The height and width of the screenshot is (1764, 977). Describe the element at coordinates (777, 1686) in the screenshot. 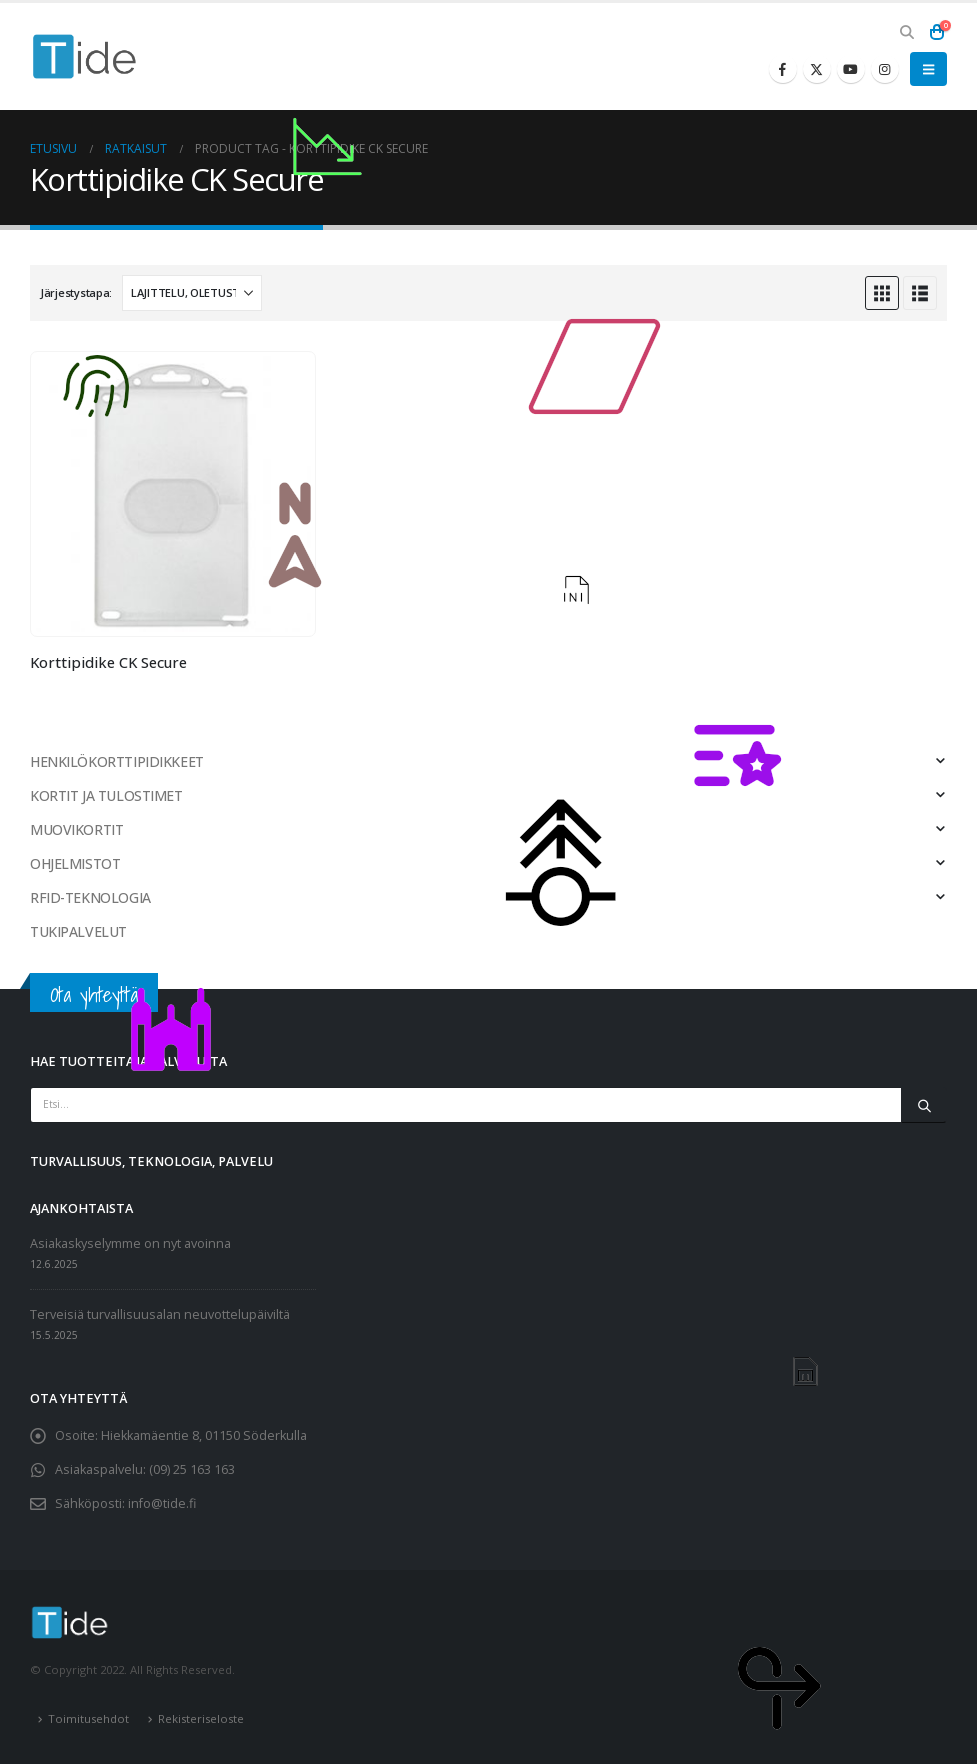

I see `redo or repeat the last action` at that location.